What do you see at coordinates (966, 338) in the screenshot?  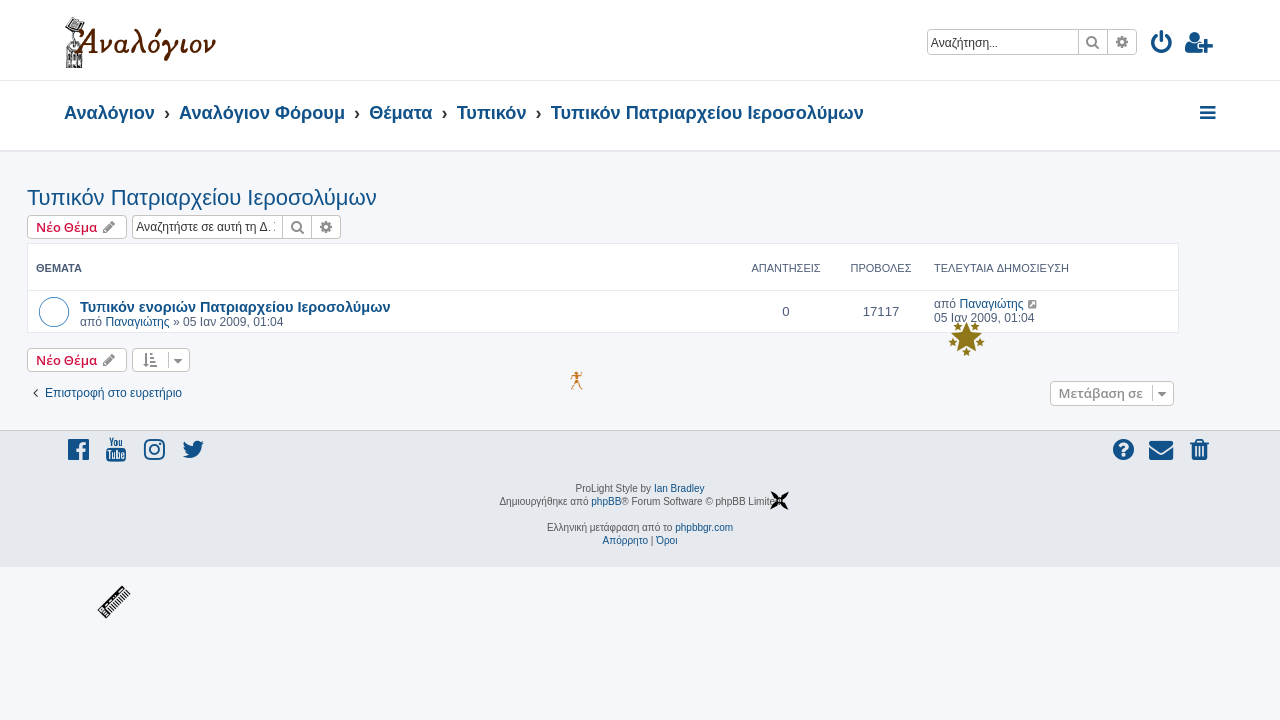 I see `view star formation or constellation pattern` at bounding box center [966, 338].